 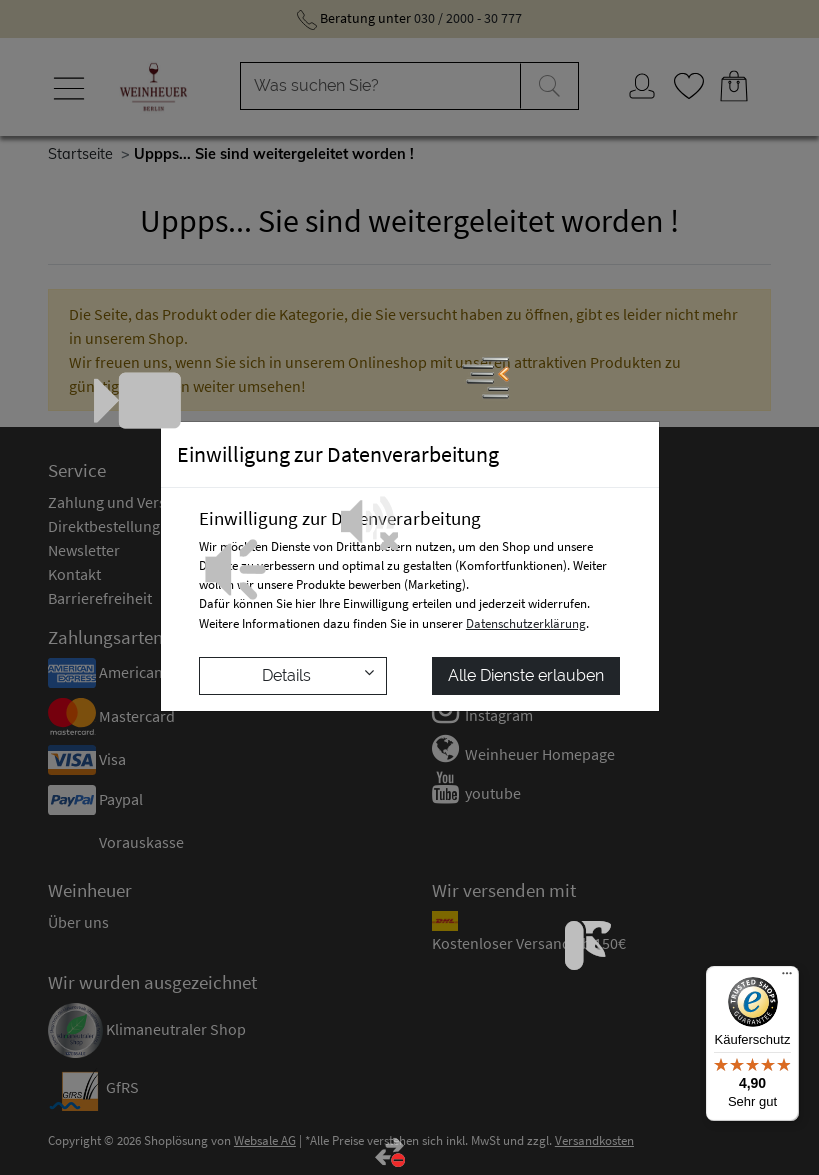 What do you see at coordinates (589, 945) in the screenshot?
I see `access system utilities and tools` at bounding box center [589, 945].